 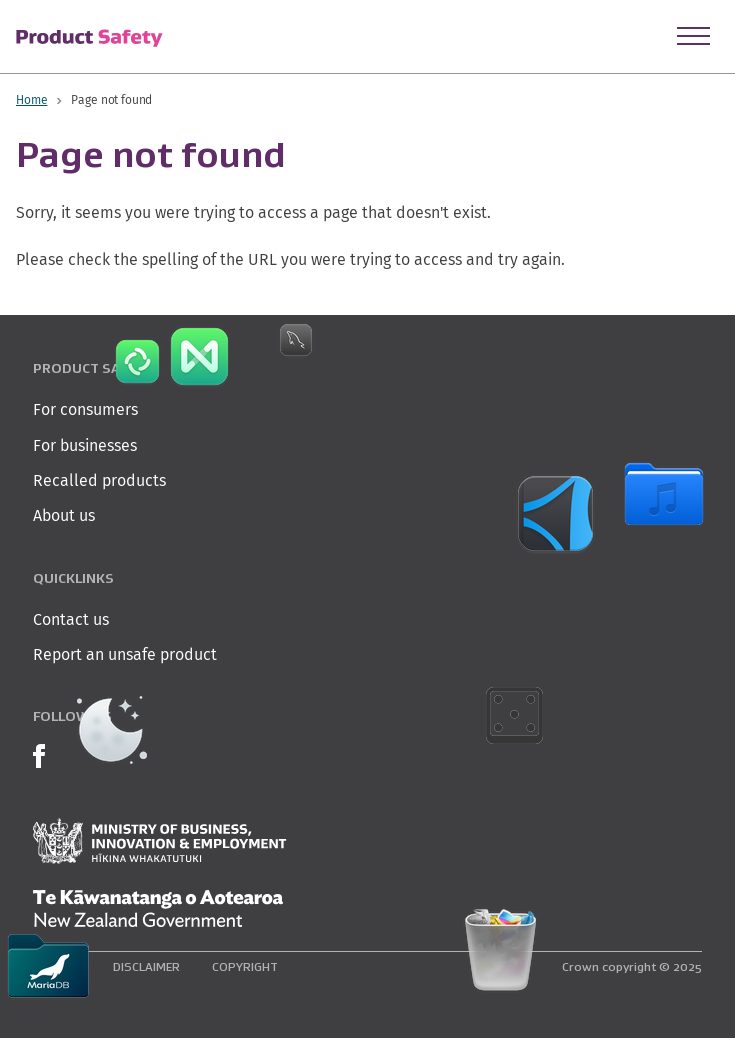 I want to click on open mindmaster mind mapping application, so click(x=199, y=356).